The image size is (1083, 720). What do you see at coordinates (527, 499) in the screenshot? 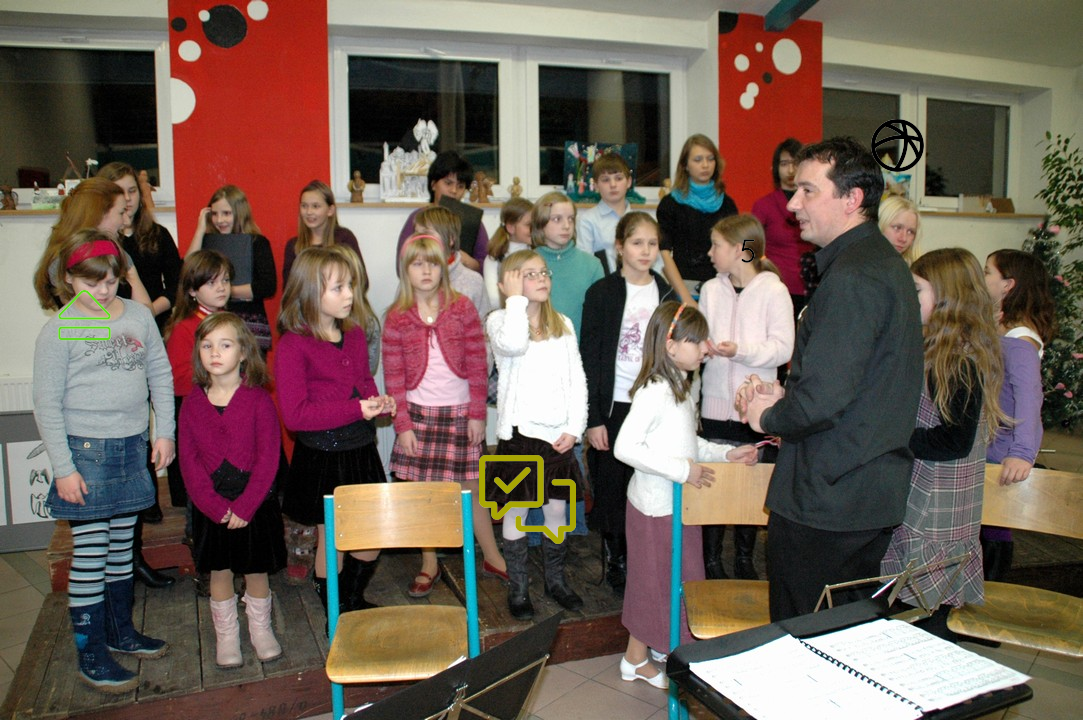
I see `indicates a discussion has been closed or resolved` at bounding box center [527, 499].